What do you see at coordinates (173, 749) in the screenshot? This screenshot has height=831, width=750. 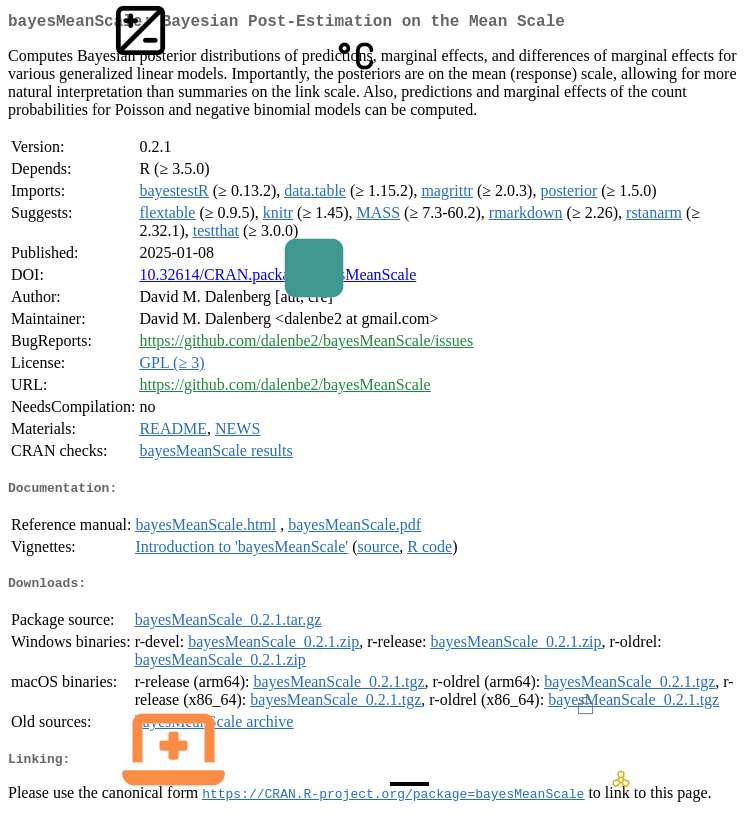 I see `access telemedicine or virtual healthcare services` at bounding box center [173, 749].